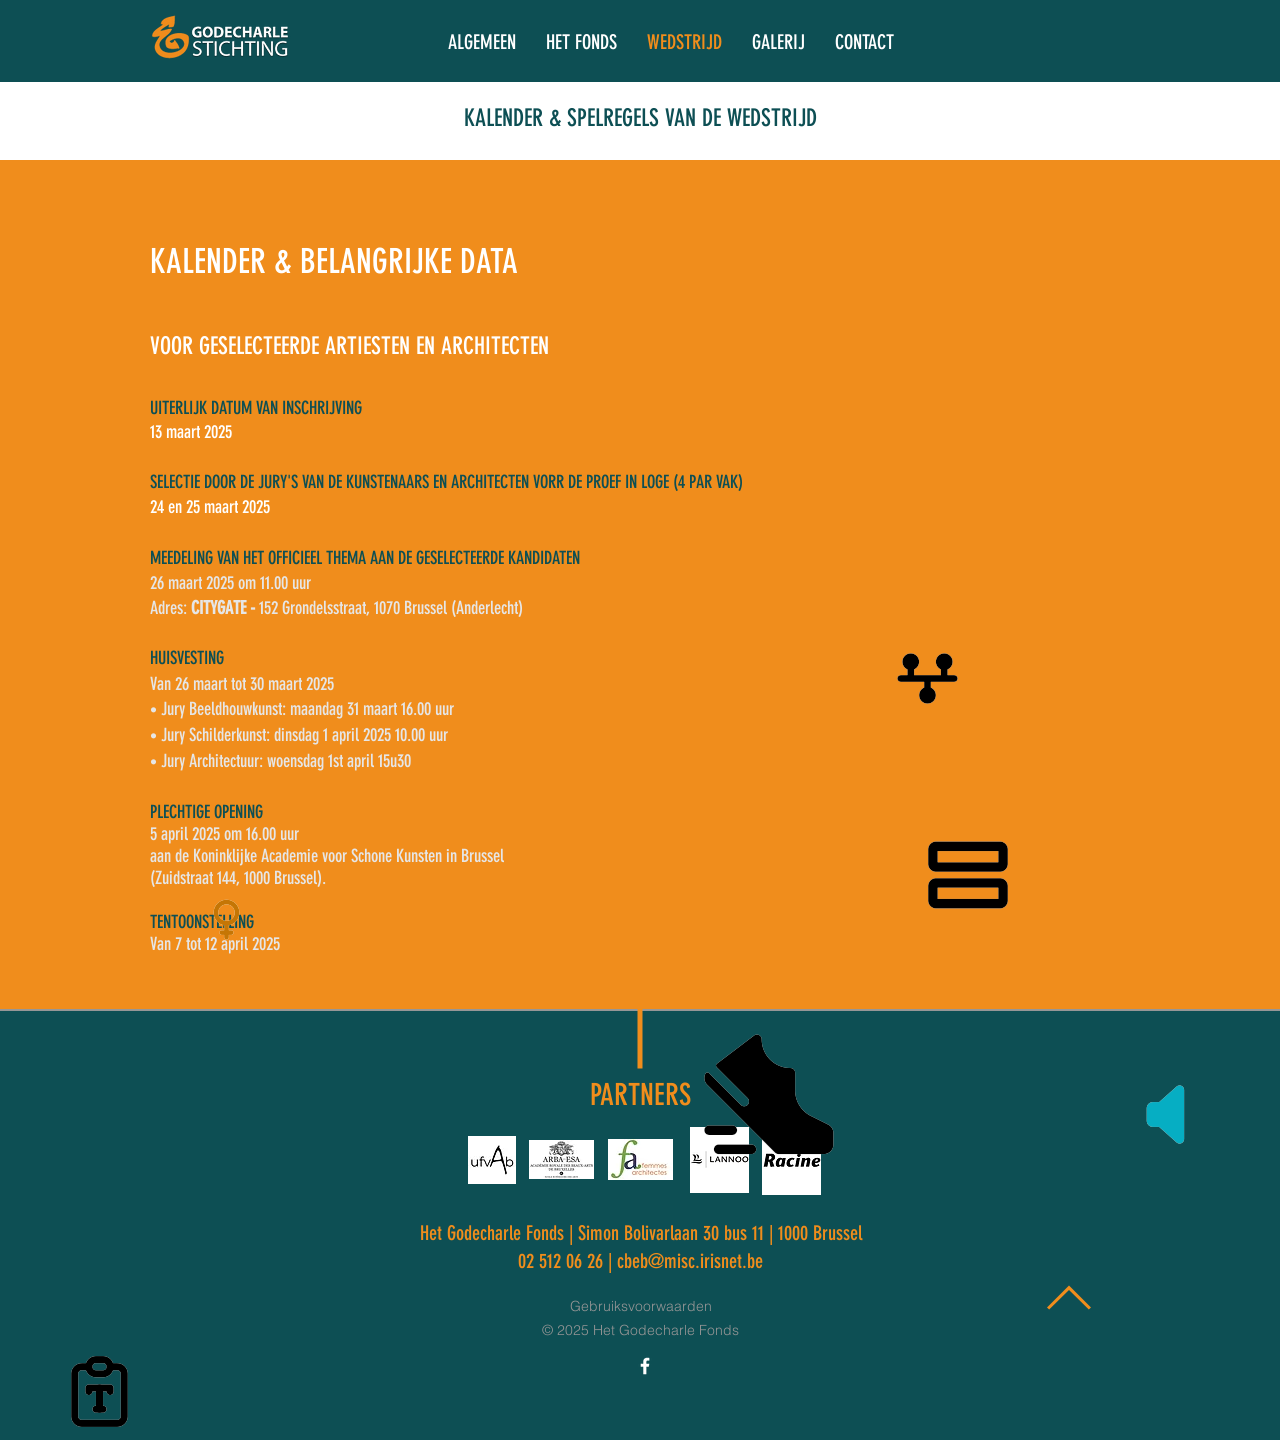  I want to click on track your running or walking activity, so click(766, 1101).